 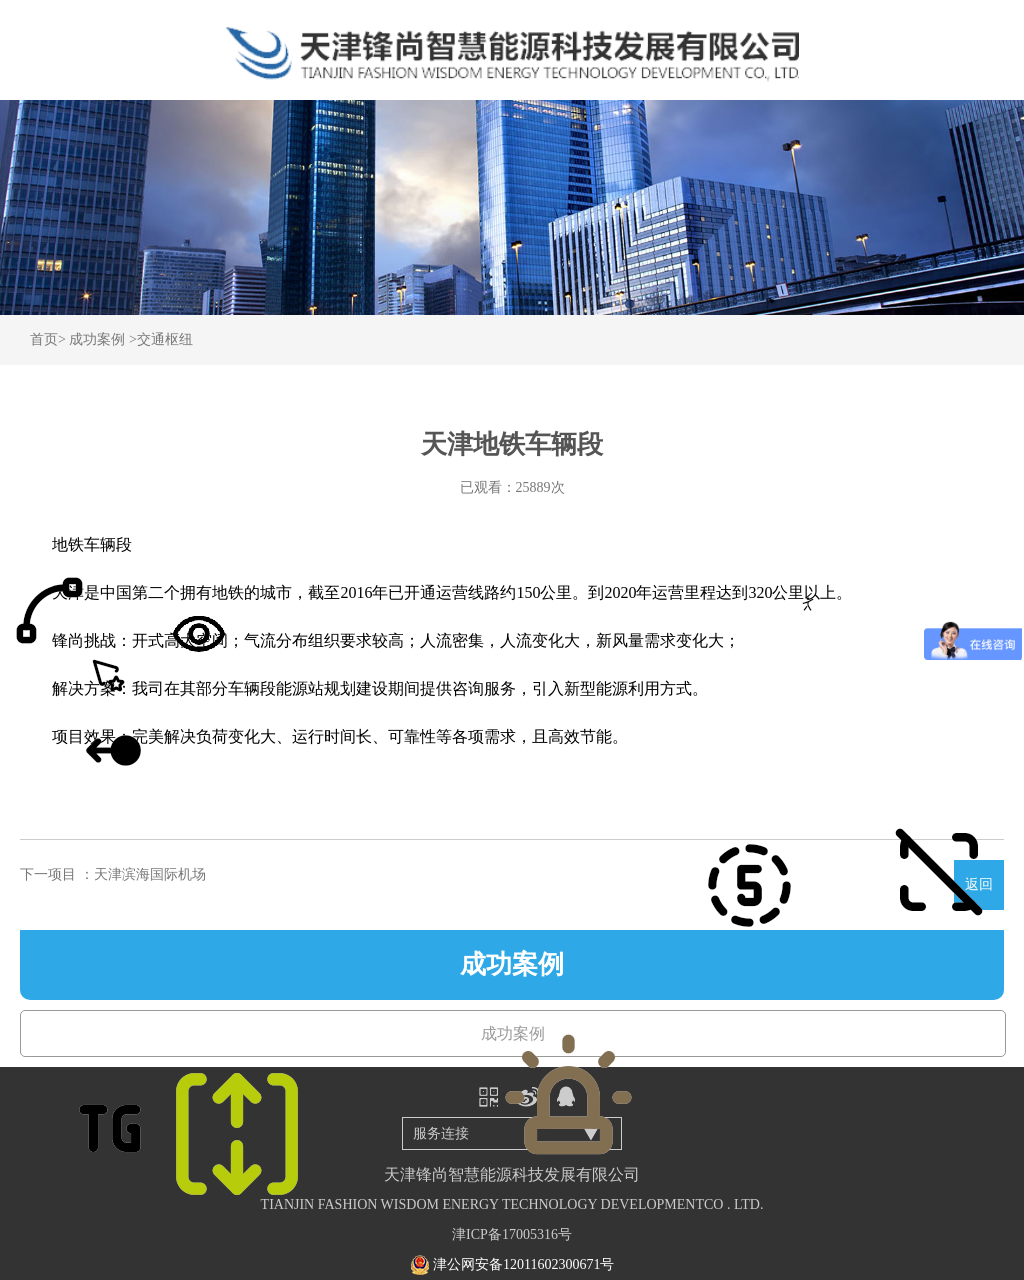 I want to click on indicates urgent or high-priority notification, so click(x=568, y=1097).